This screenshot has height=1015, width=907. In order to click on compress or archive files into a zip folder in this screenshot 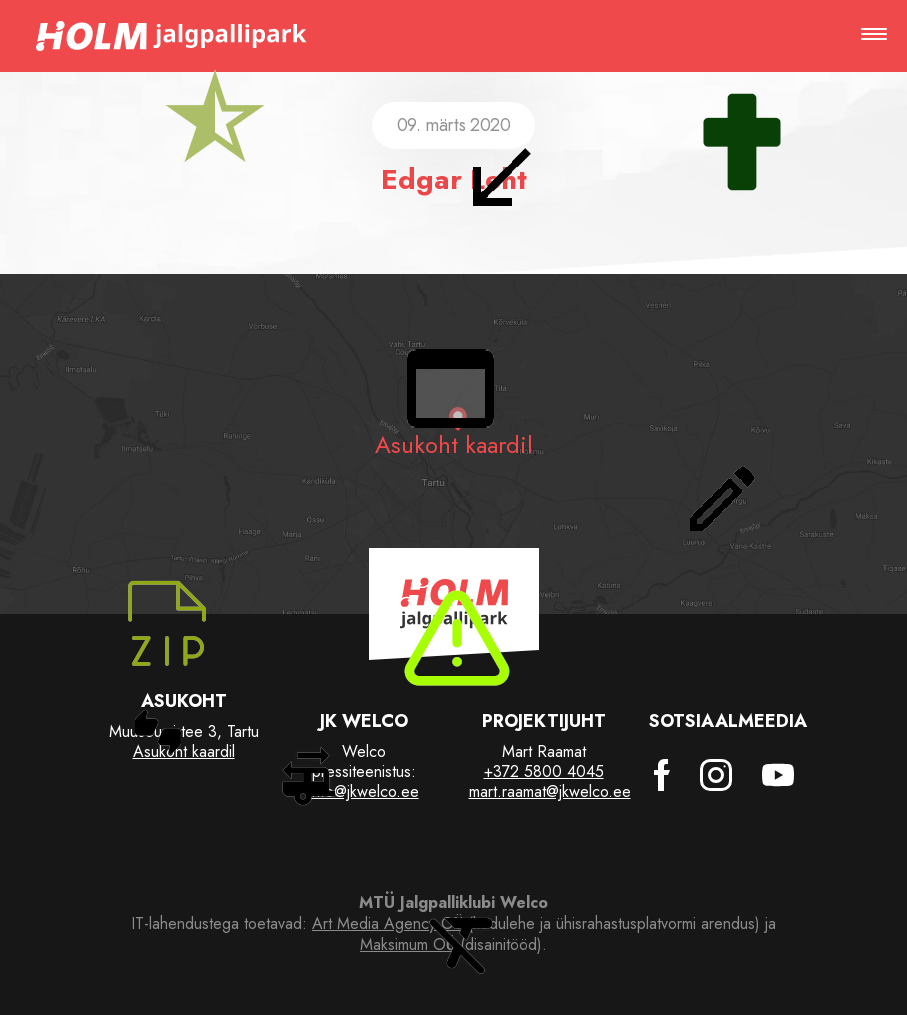, I will do `click(167, 627)`.